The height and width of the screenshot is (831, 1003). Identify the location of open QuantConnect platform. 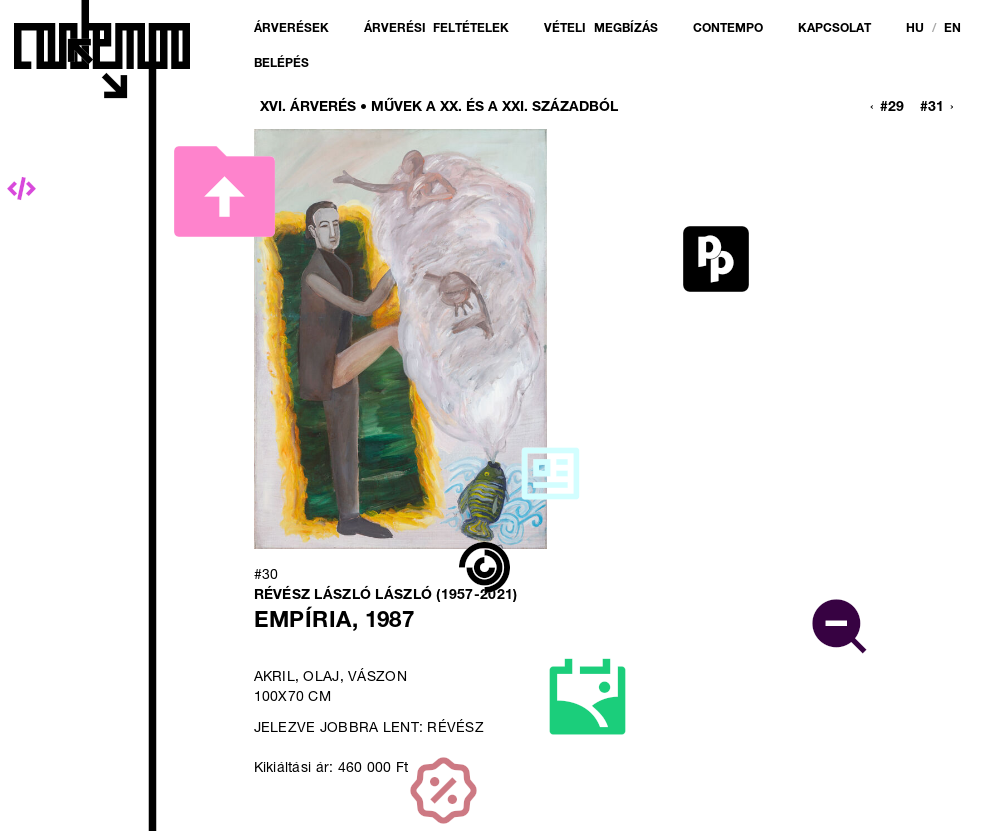
(484, 567).